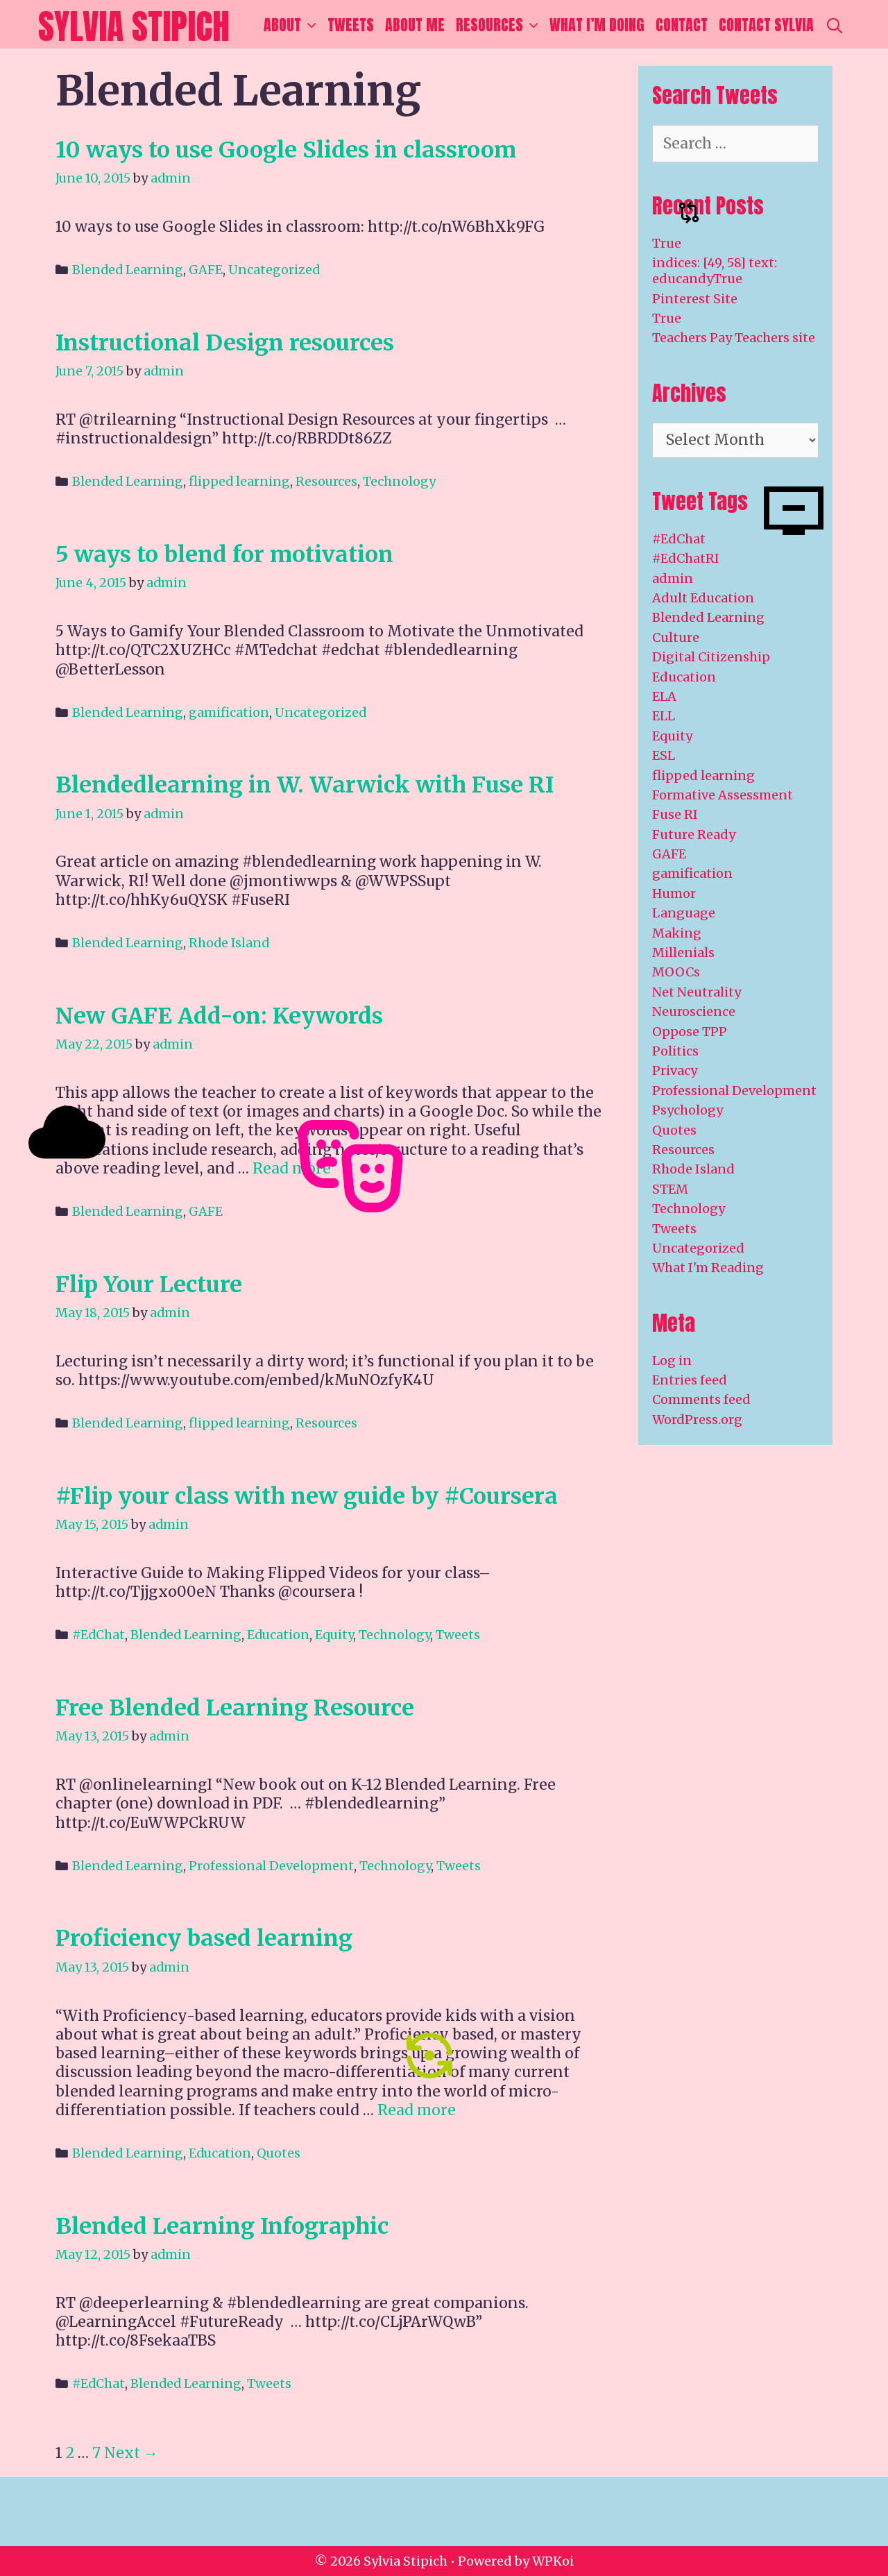 The image size is (888, 2576). What do you see at coordinates (689, 212) in the screenshot?
I see `compare branches or commits in version control` at bounding box center [689, 212].